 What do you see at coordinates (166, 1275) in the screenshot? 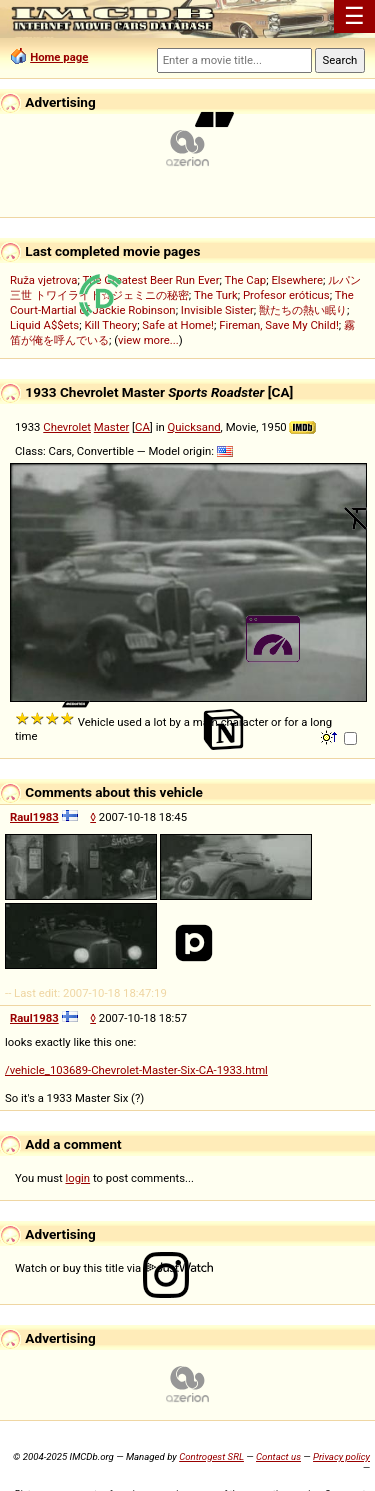
I see `open the Instagram app` at bounding box center [166, 1275].